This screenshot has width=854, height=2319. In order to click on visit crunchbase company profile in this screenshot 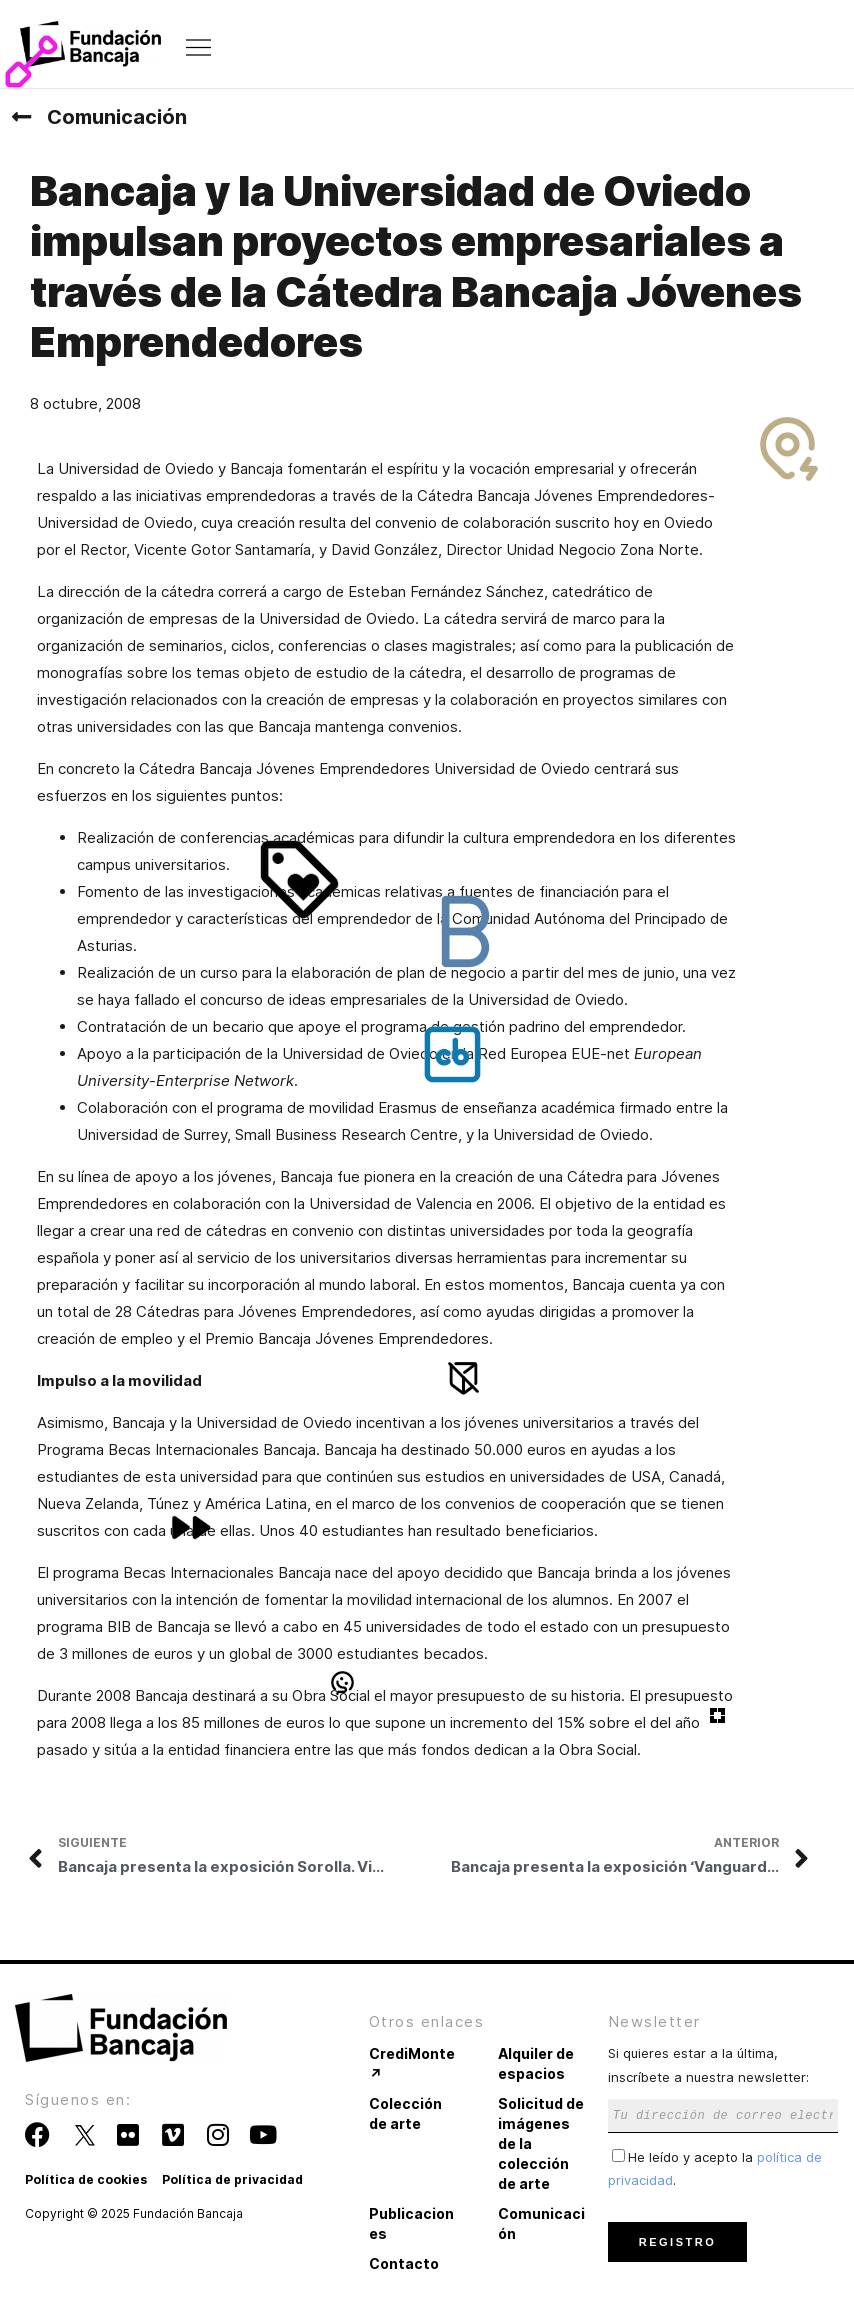, I will do `click(452, 1054)`.